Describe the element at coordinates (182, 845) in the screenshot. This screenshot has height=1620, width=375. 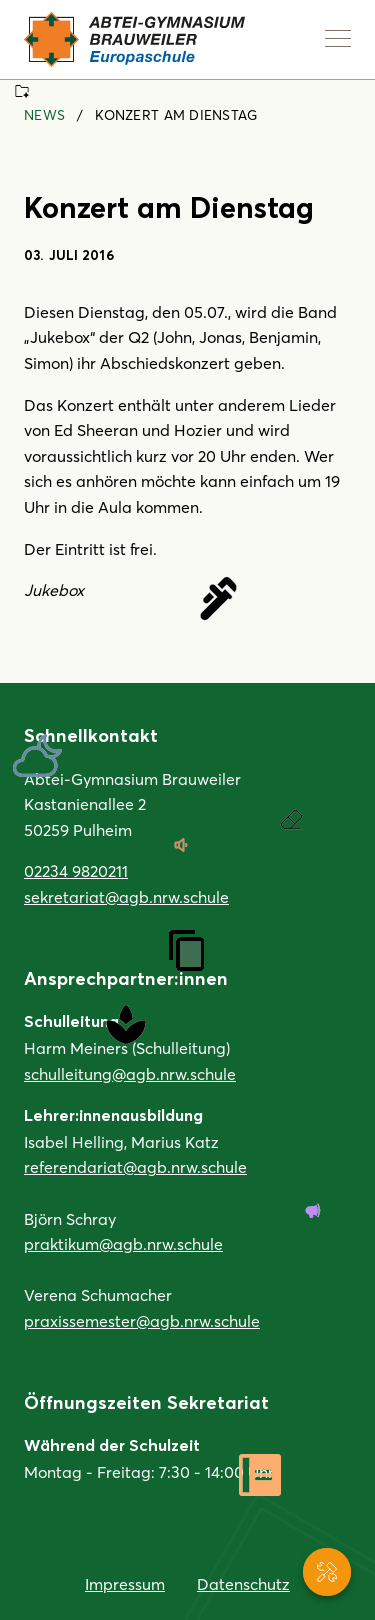
I see `volume set to low` at that location.